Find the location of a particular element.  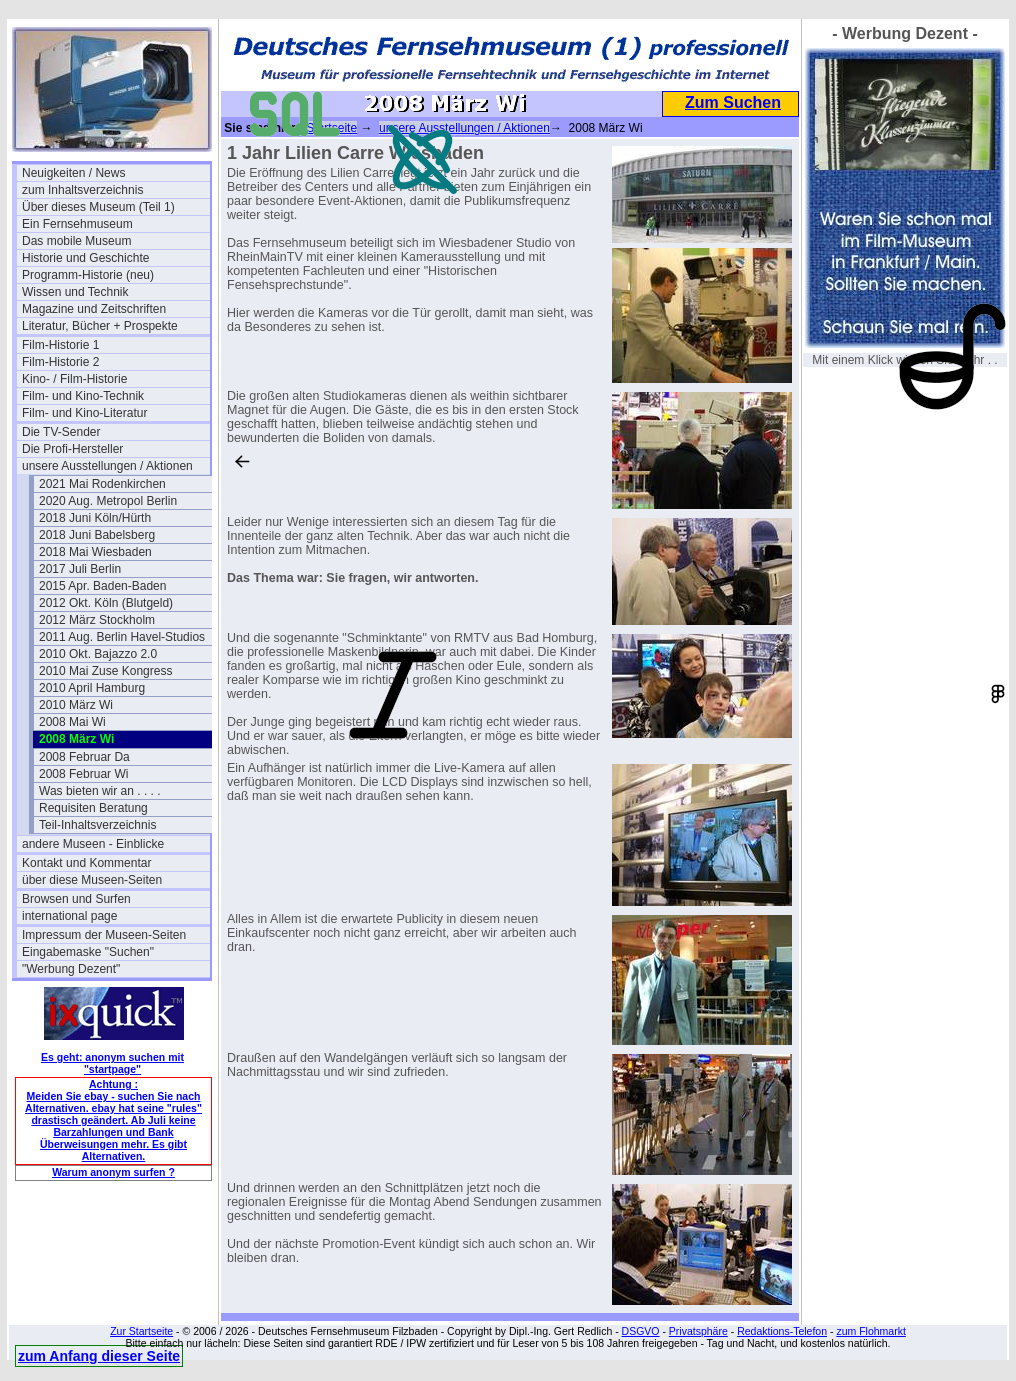

go back to the previous screen is located at coordinates (242, 461).